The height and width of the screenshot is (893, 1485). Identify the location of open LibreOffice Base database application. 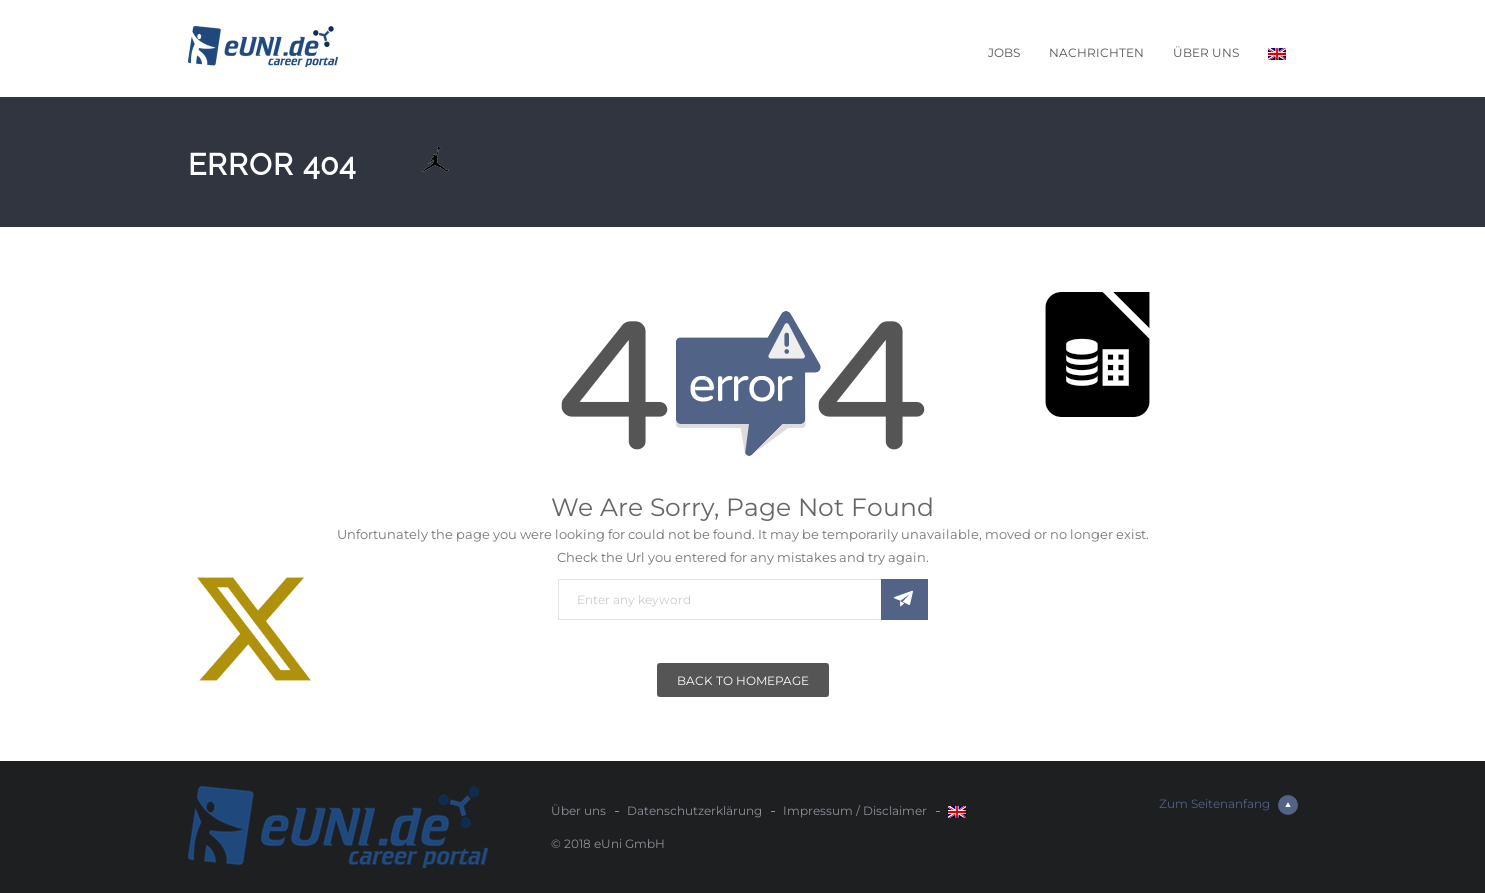
(1097, 354).